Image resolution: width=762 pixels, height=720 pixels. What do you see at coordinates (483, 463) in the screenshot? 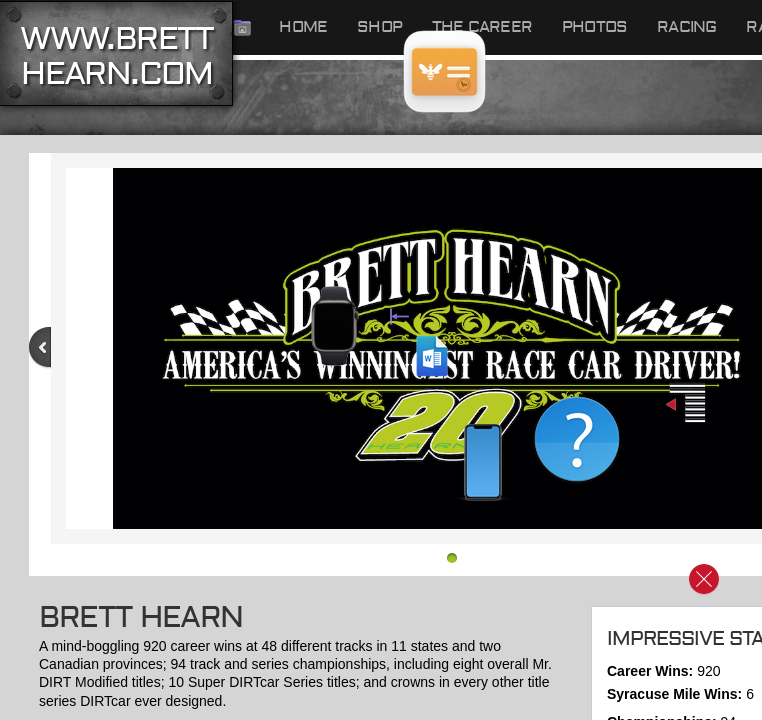
I see `manage connected iPhone device` at bounding box center [483, 463].